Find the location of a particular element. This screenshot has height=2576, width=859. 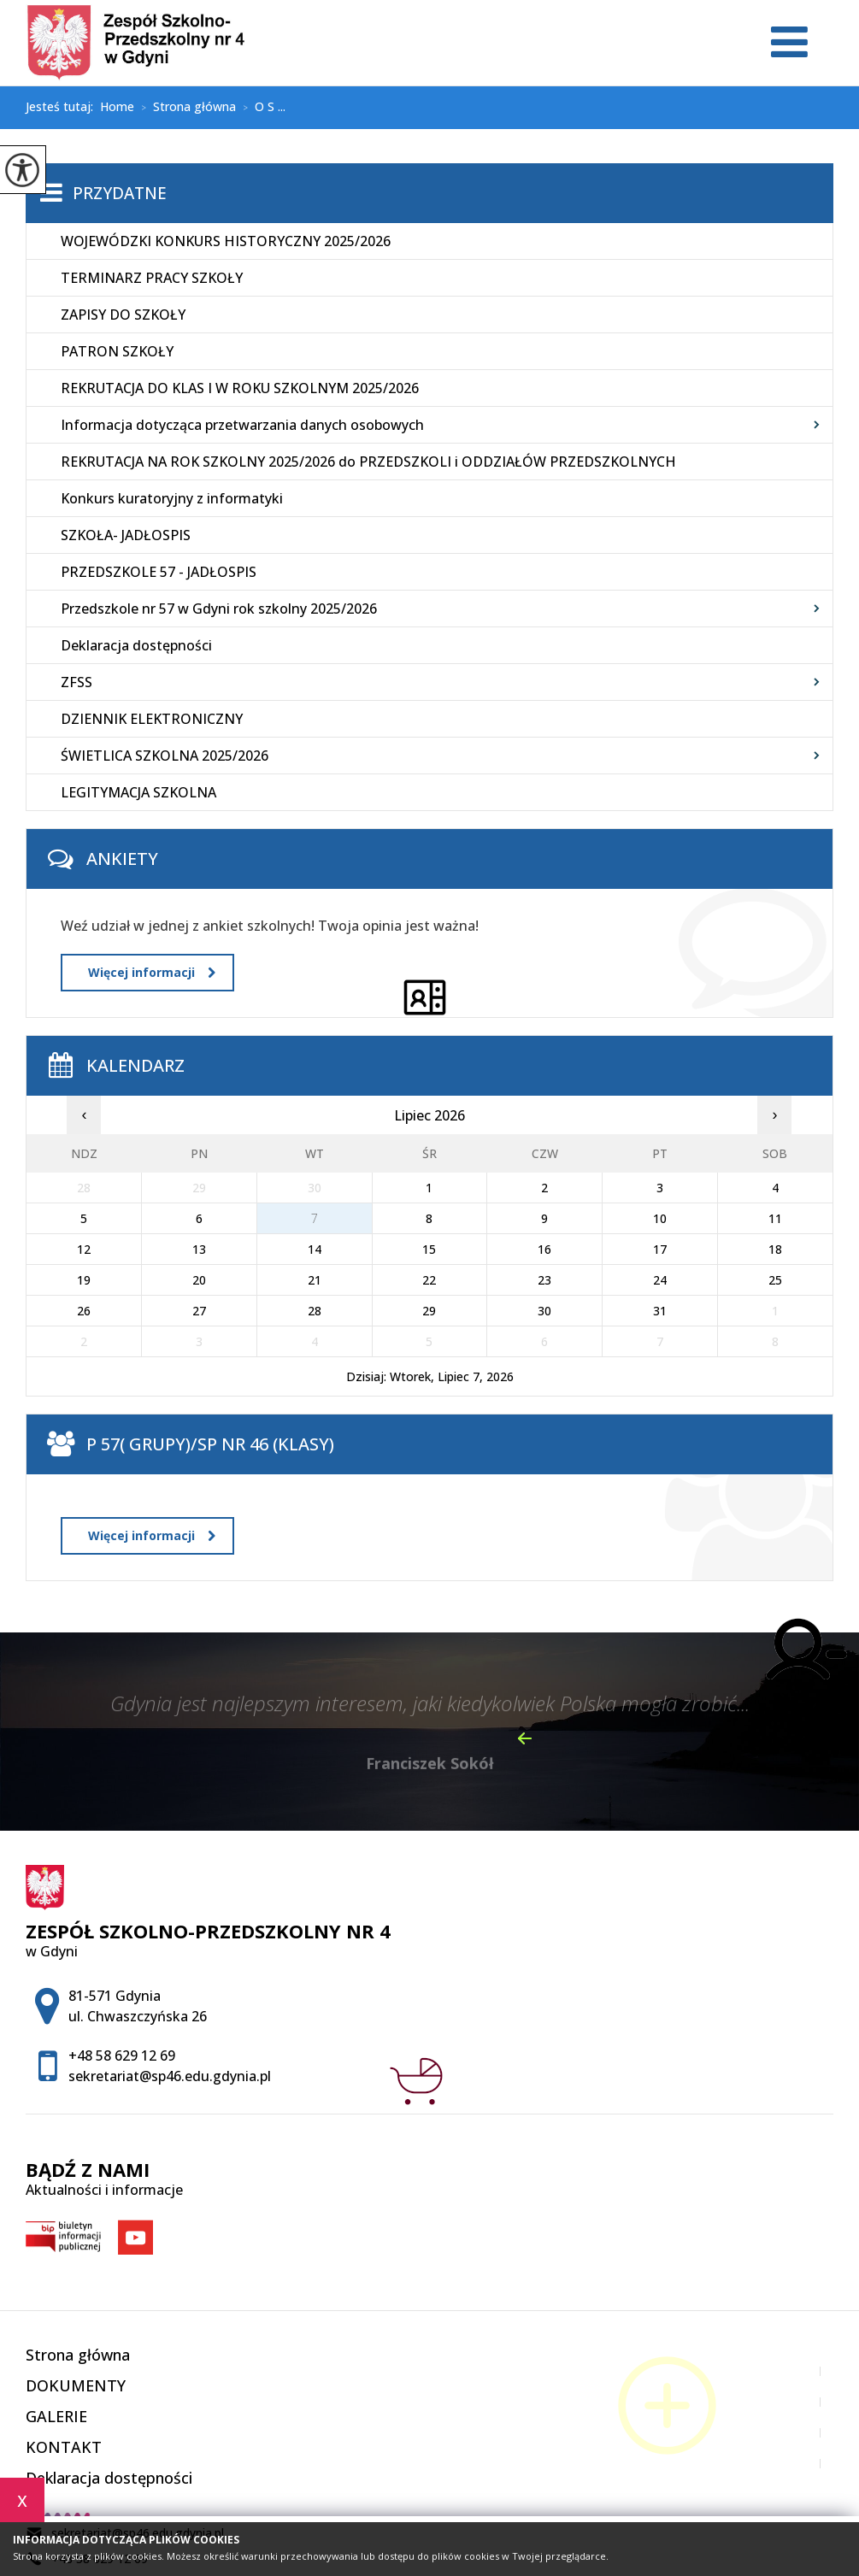

access baby or parenting-related features is located at coordinates (417, 2079).